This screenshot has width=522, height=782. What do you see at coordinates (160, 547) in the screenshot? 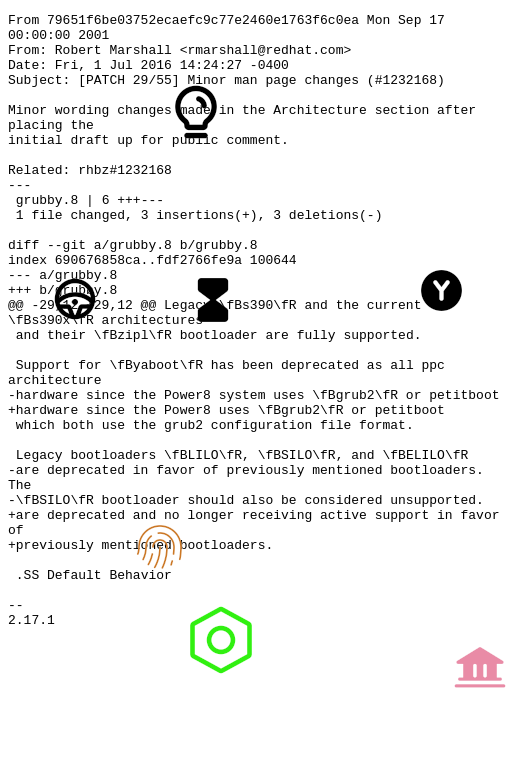
I see `authenticate with biometric fingerprint` at bounding box center [160, 547].